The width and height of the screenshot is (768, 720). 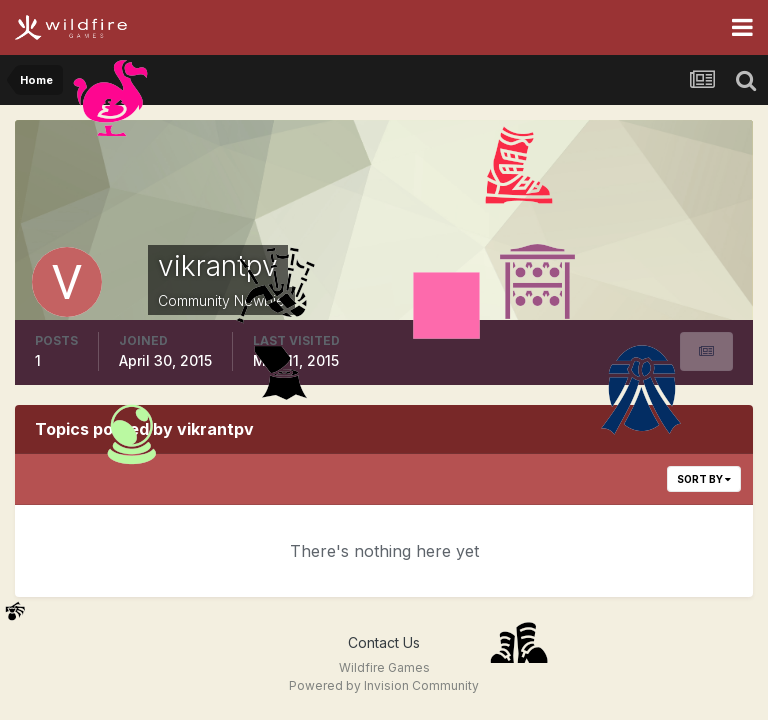 What do you see at coordinates (132, 434) in the screenshot?
I see `view predictions or fortune features` at bounding box center [132, 434].